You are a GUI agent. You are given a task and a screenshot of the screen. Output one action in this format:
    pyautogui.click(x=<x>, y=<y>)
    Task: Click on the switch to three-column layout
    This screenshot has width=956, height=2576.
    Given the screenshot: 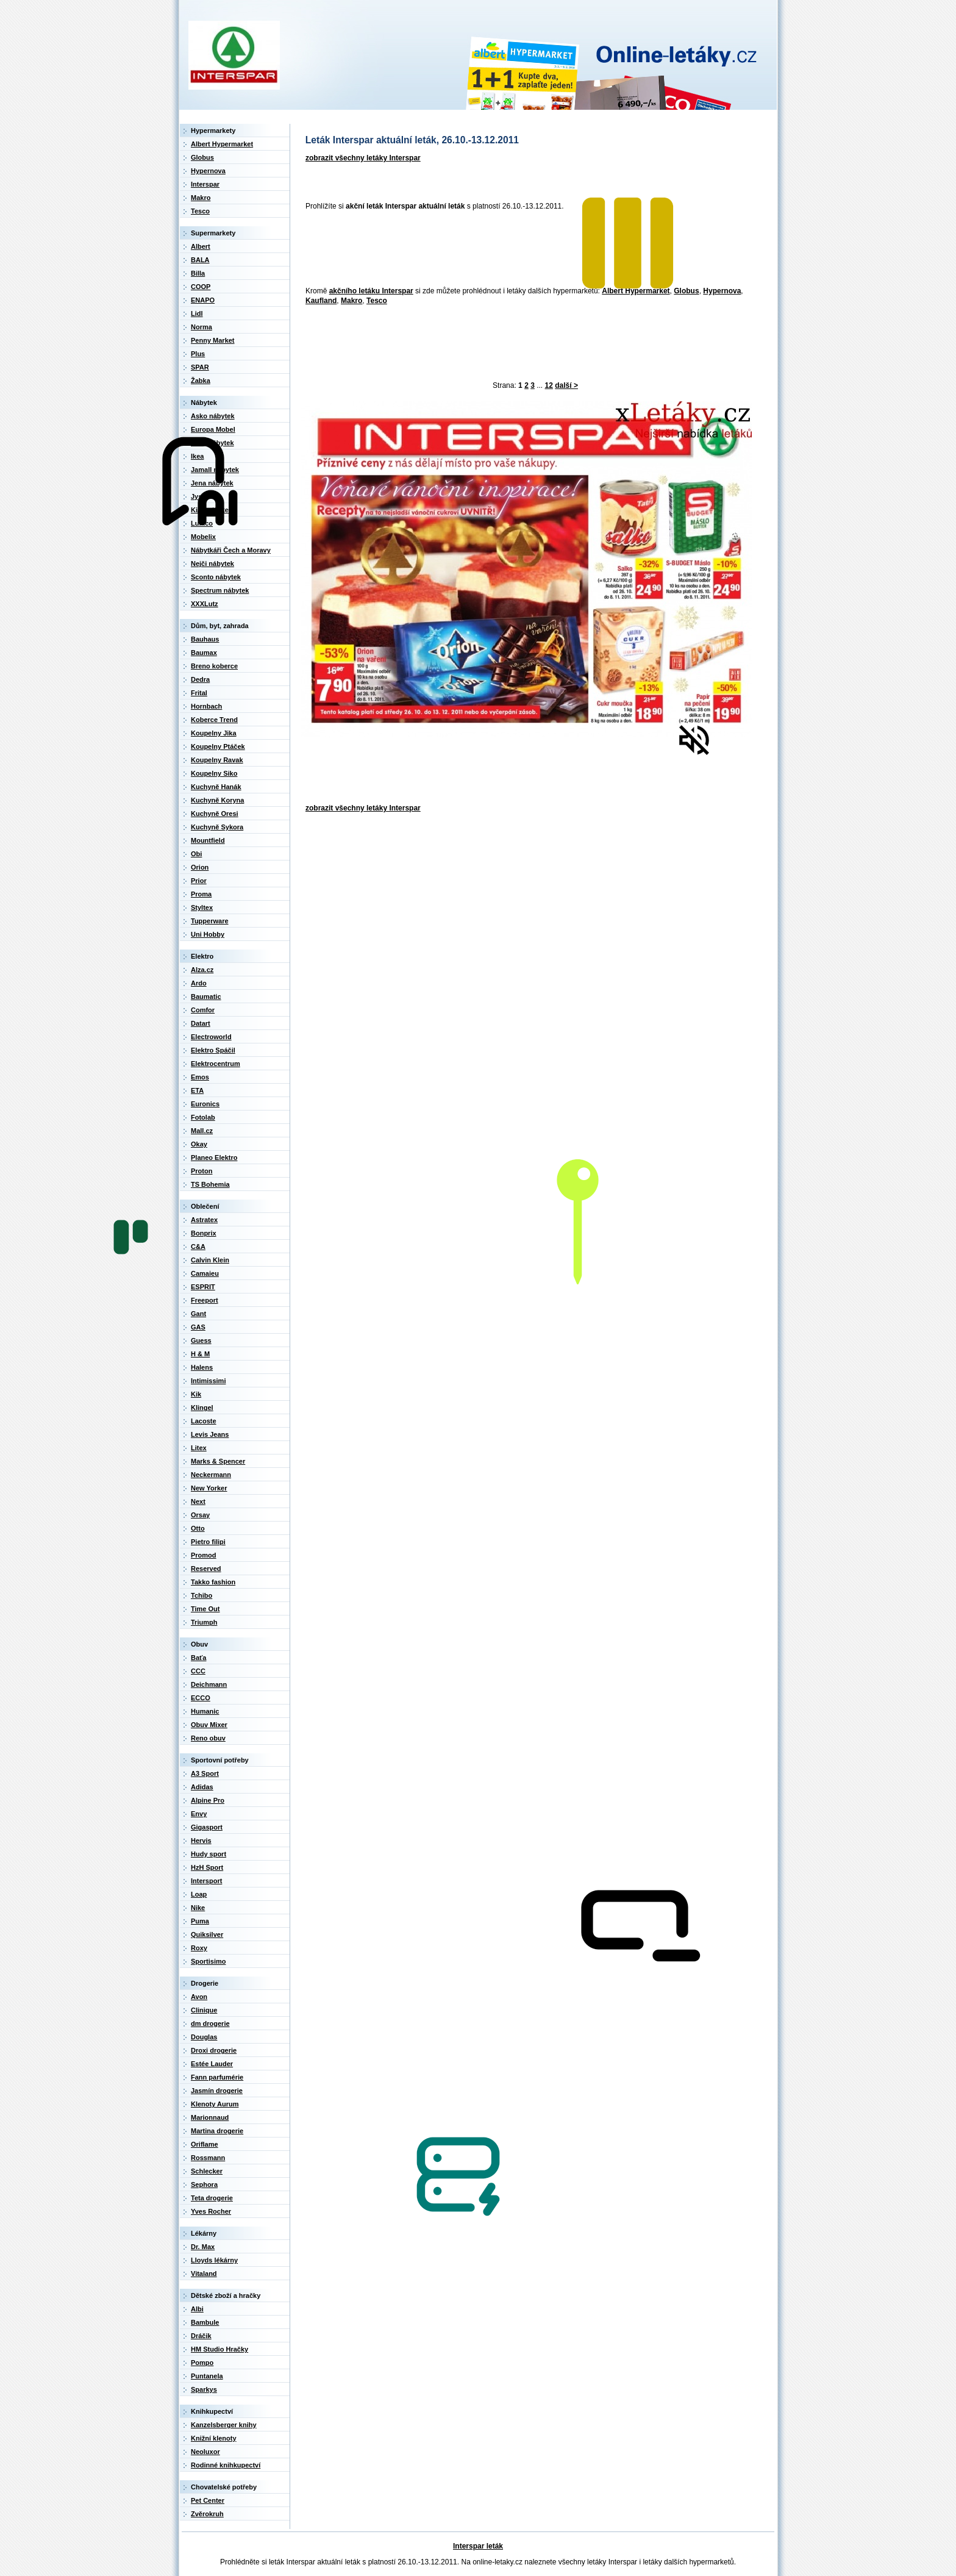 What is the action you would take?
    pyautogui.click(x=627, y=243)
    